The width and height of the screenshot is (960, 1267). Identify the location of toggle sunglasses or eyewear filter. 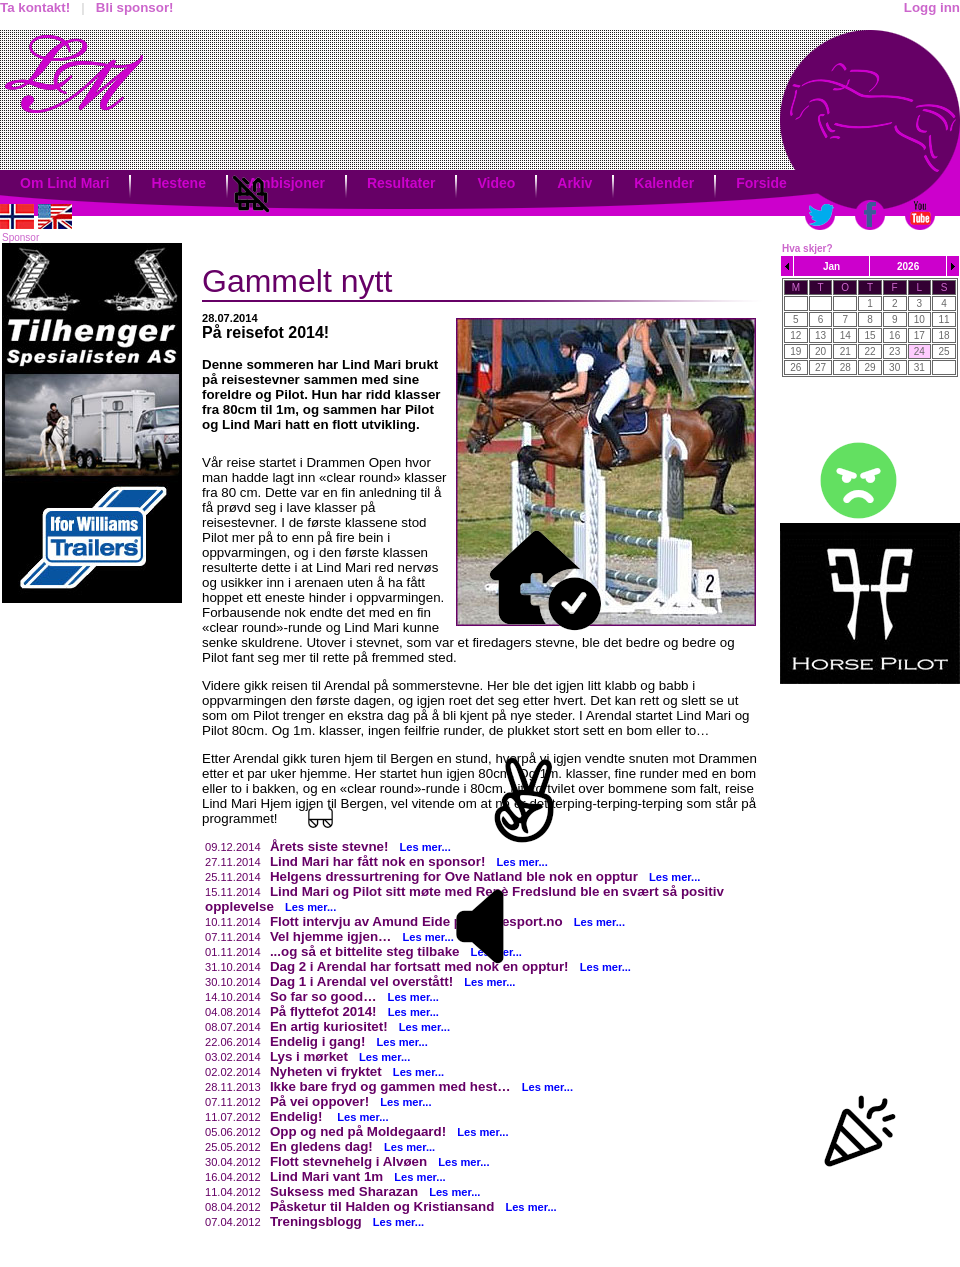
(320, 818).